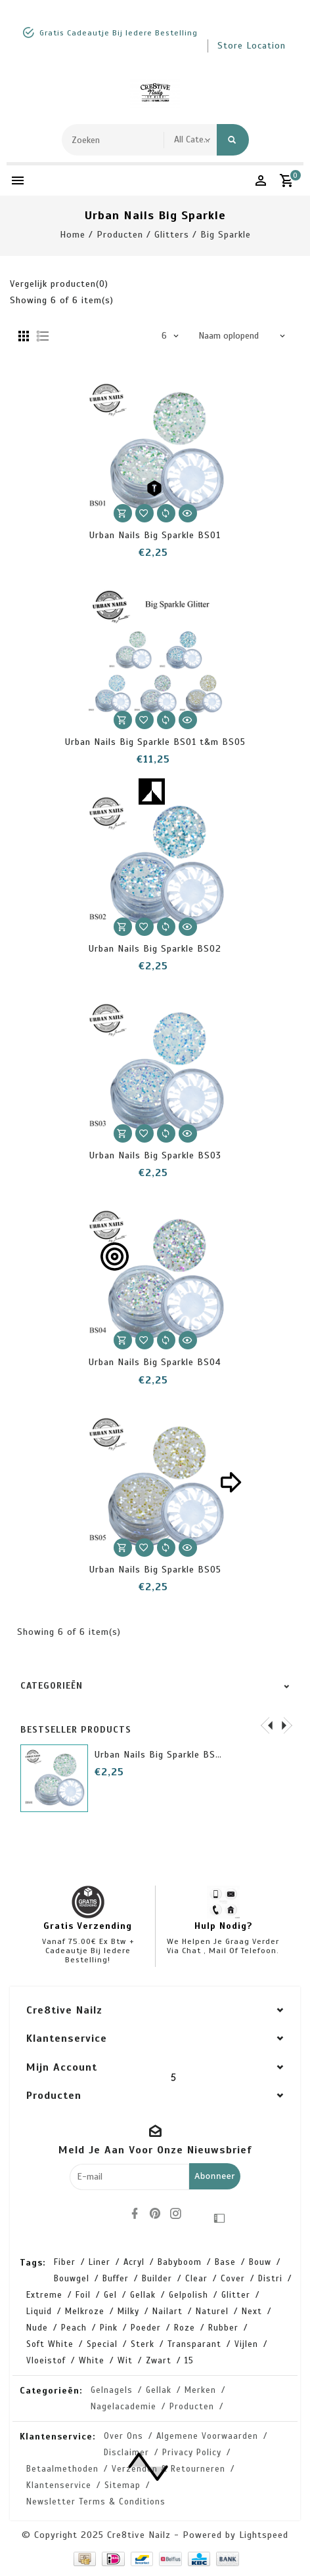  I want to click on set a goal or target, so click(114, 1256).